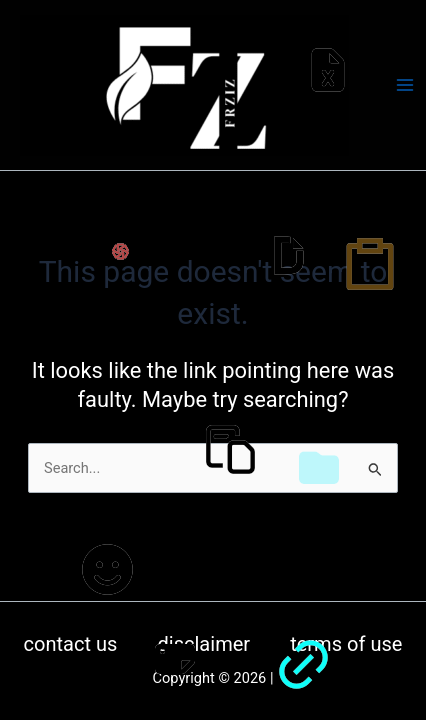 Image resolution: width=426 pixels, height=720 pixels. Describe the element at coordinates (107, 569) in the screenshot. I see `add an emoji or reaction` at that location.